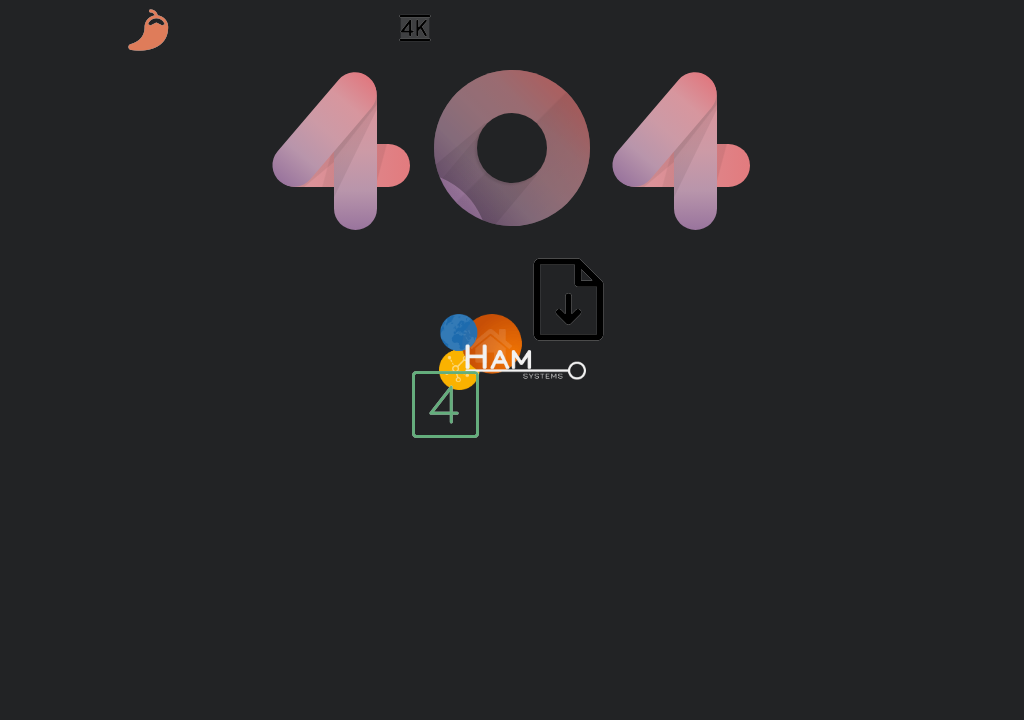 The image size is (1024, 720). What do you see at coordinates (415, 28) in the screenshot?
I see `switch to 4K video resolution` at bounding box center [415, 28].